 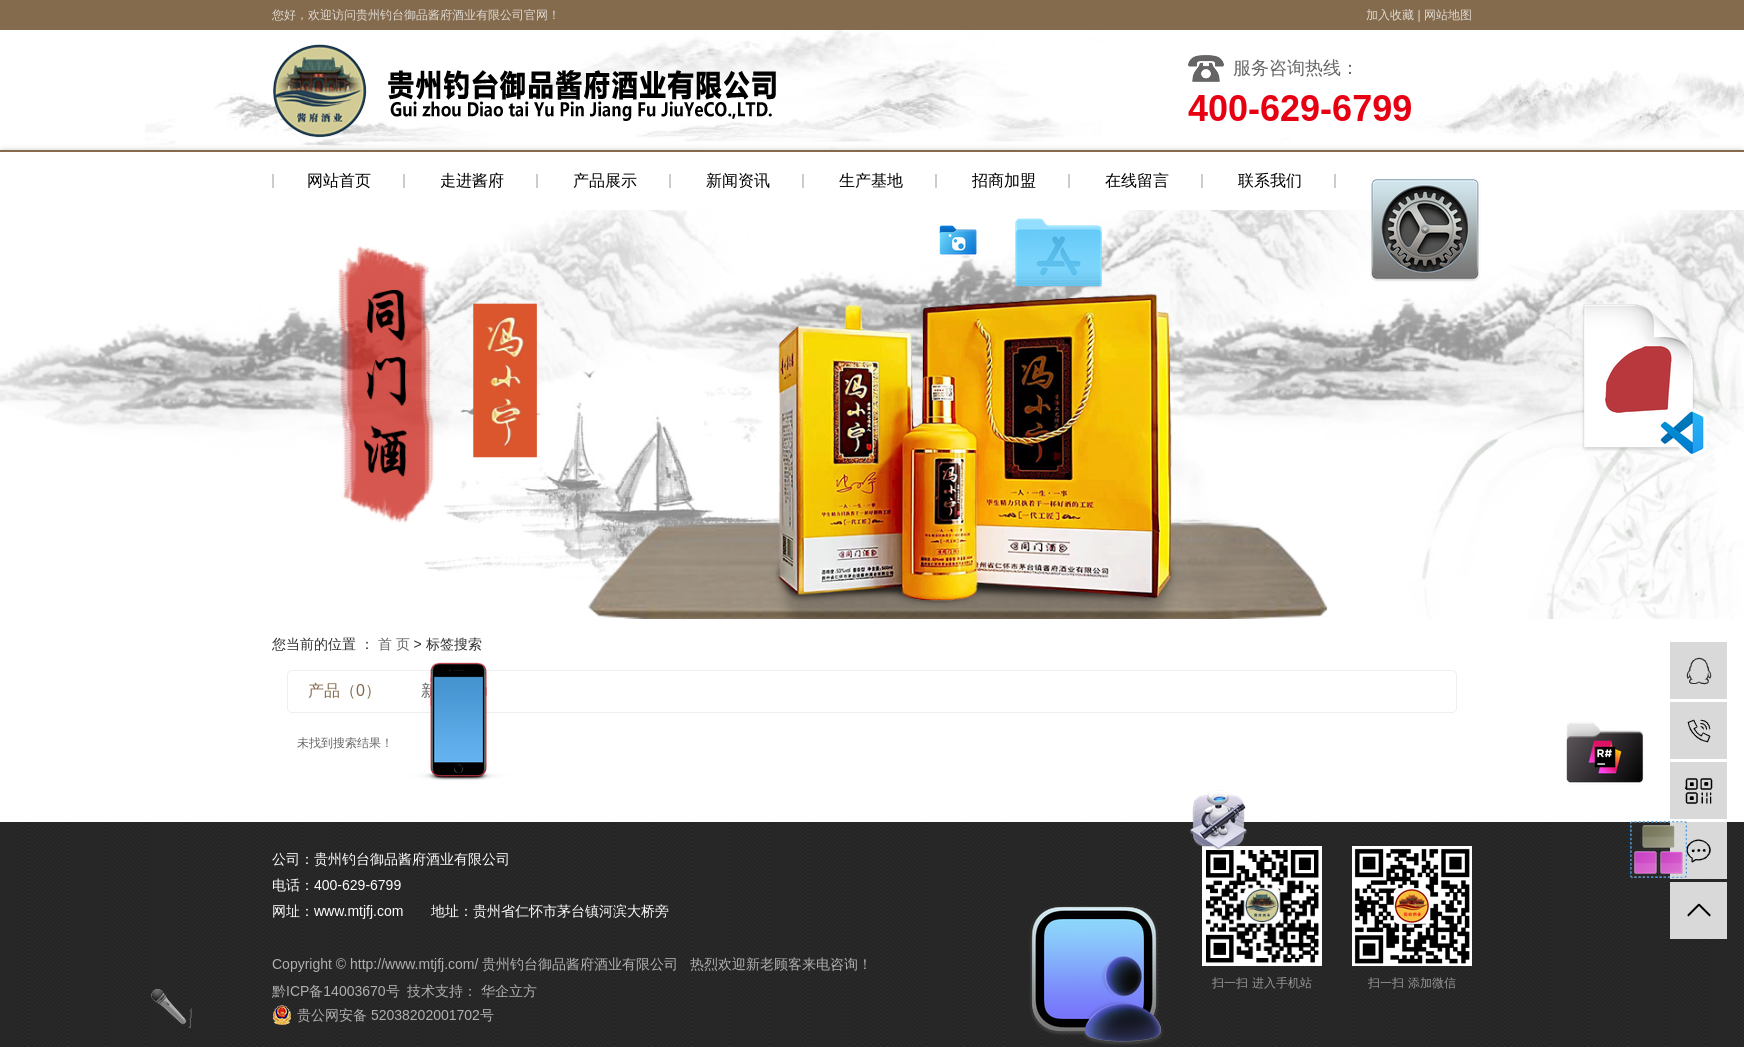 I want to click on open a ruby file in visual studio code, so click(x=1638, y=379).